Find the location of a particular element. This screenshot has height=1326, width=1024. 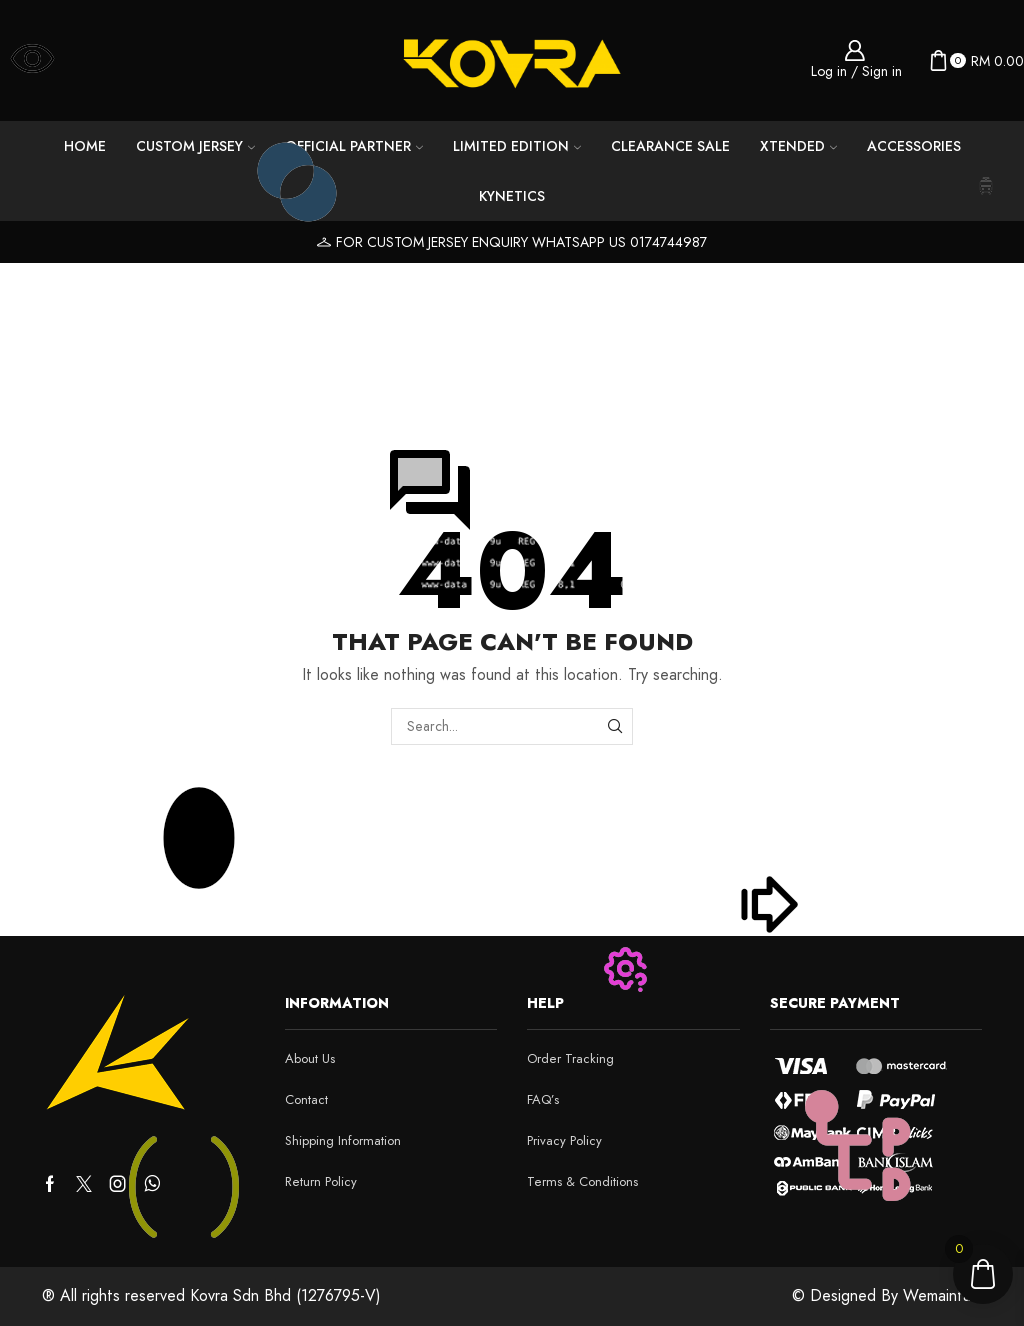

exclude overlapping selection areas is located at coordinates (297, 182).